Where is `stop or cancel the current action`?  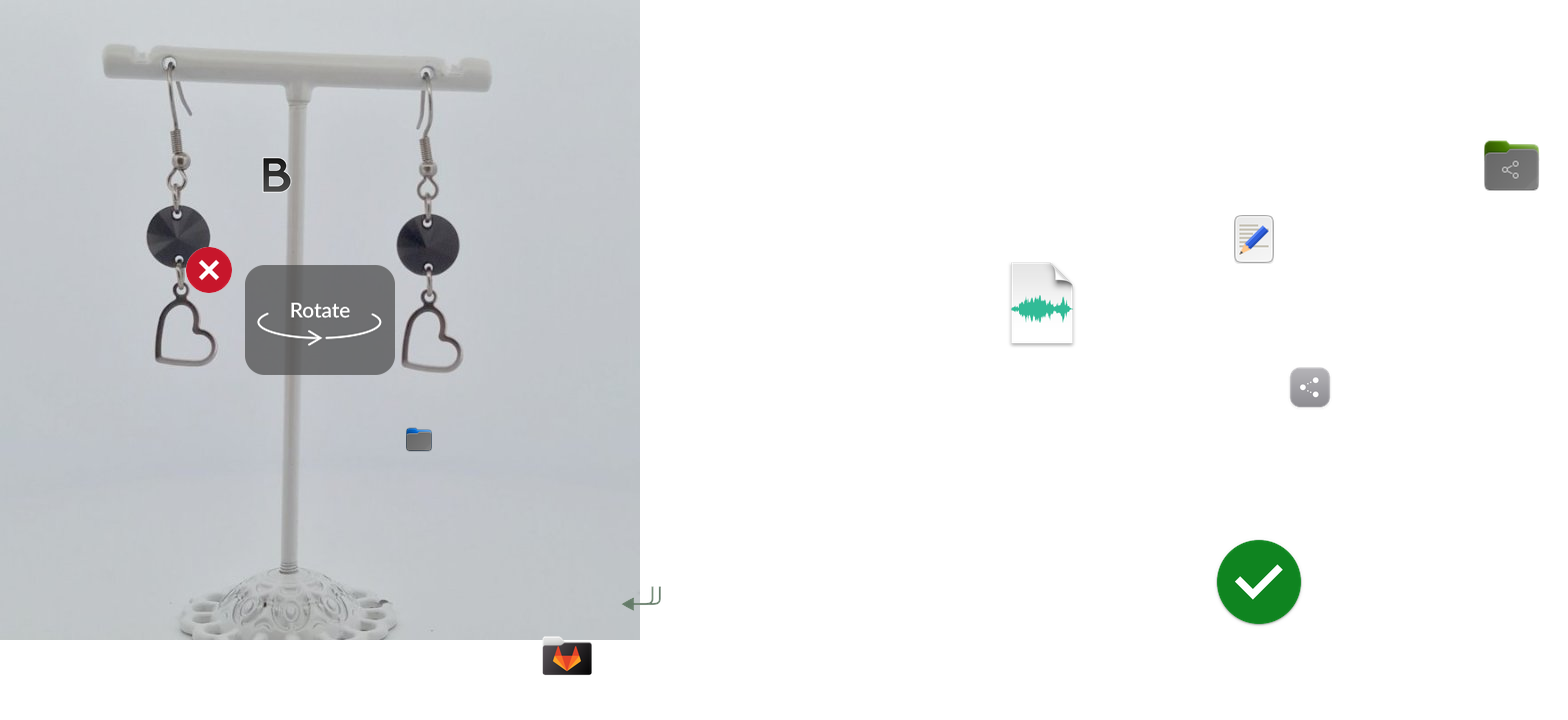 stop or cancel the current action is located at coordinates (209, 270).